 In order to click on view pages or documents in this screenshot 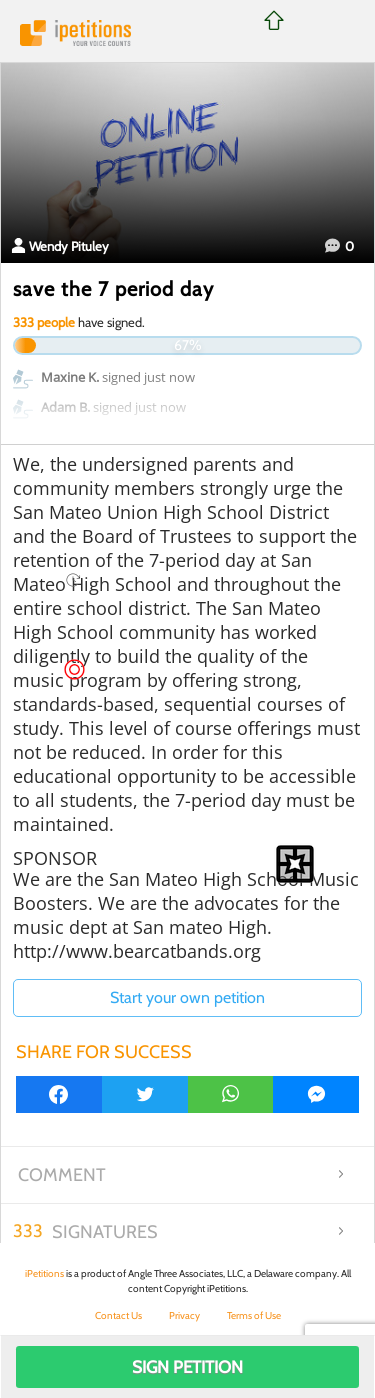, I will do `click(295, 864)`.